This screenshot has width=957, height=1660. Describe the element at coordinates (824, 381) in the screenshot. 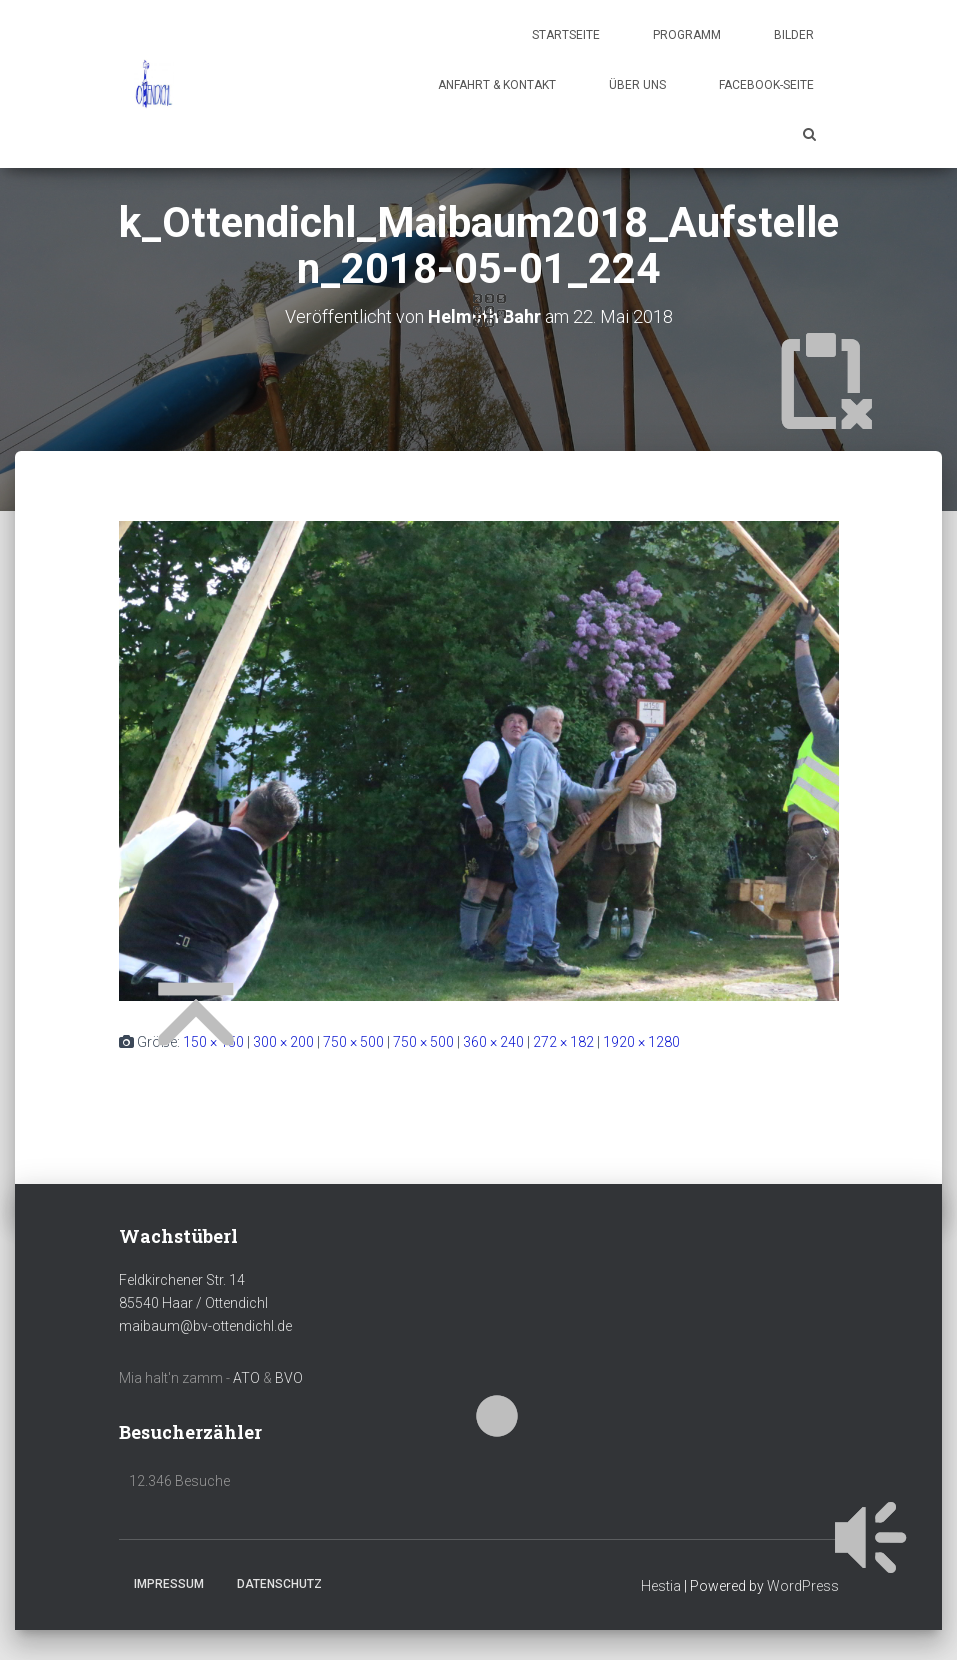

I see `indicates an overdue or expired task` at that location.